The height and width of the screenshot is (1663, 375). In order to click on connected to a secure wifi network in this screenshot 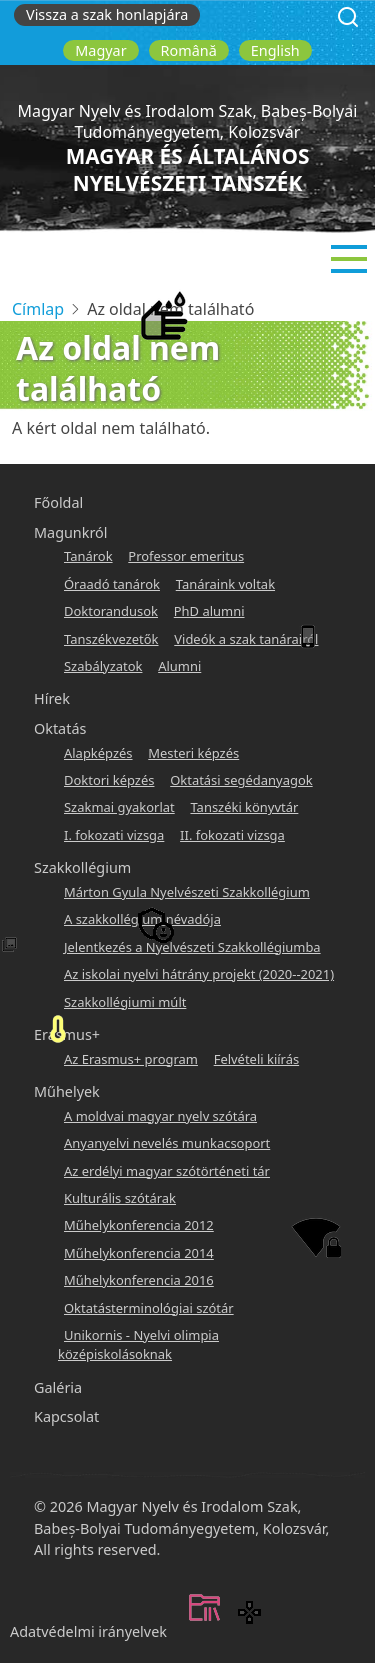, I will do `click(316, 1237)`.